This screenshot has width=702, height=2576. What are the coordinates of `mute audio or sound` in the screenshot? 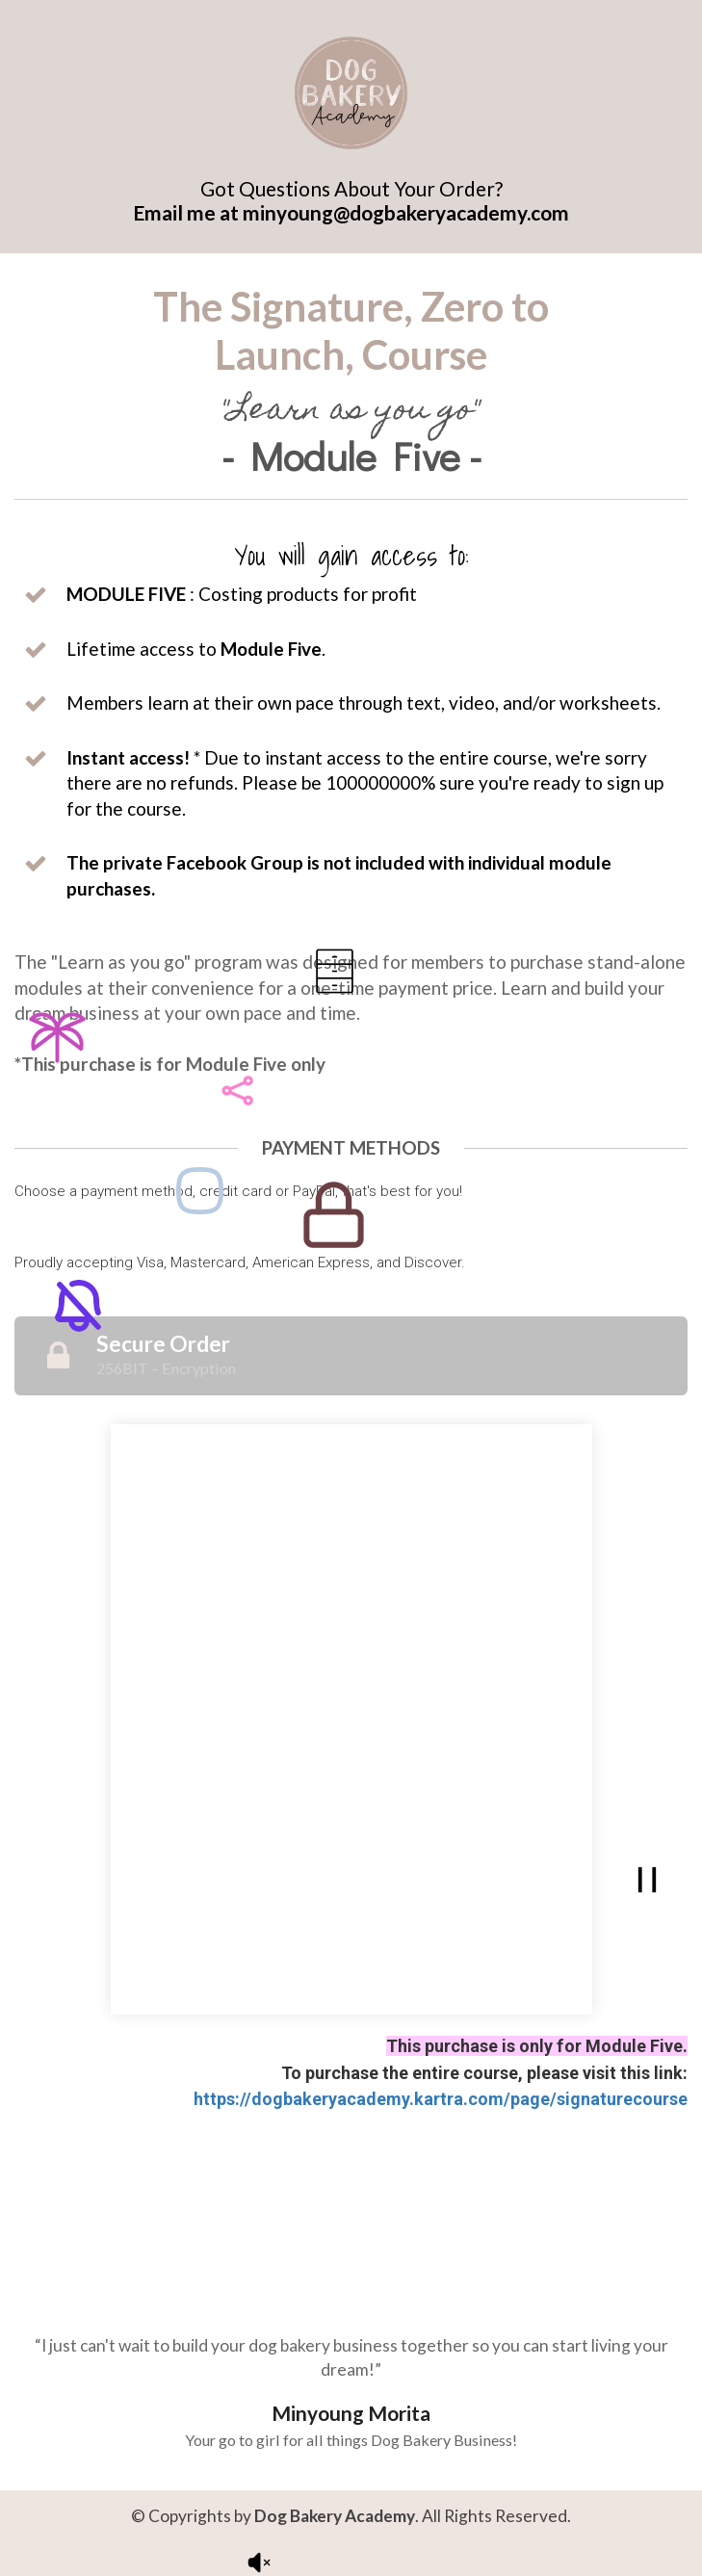 It's located at (259, 2563).